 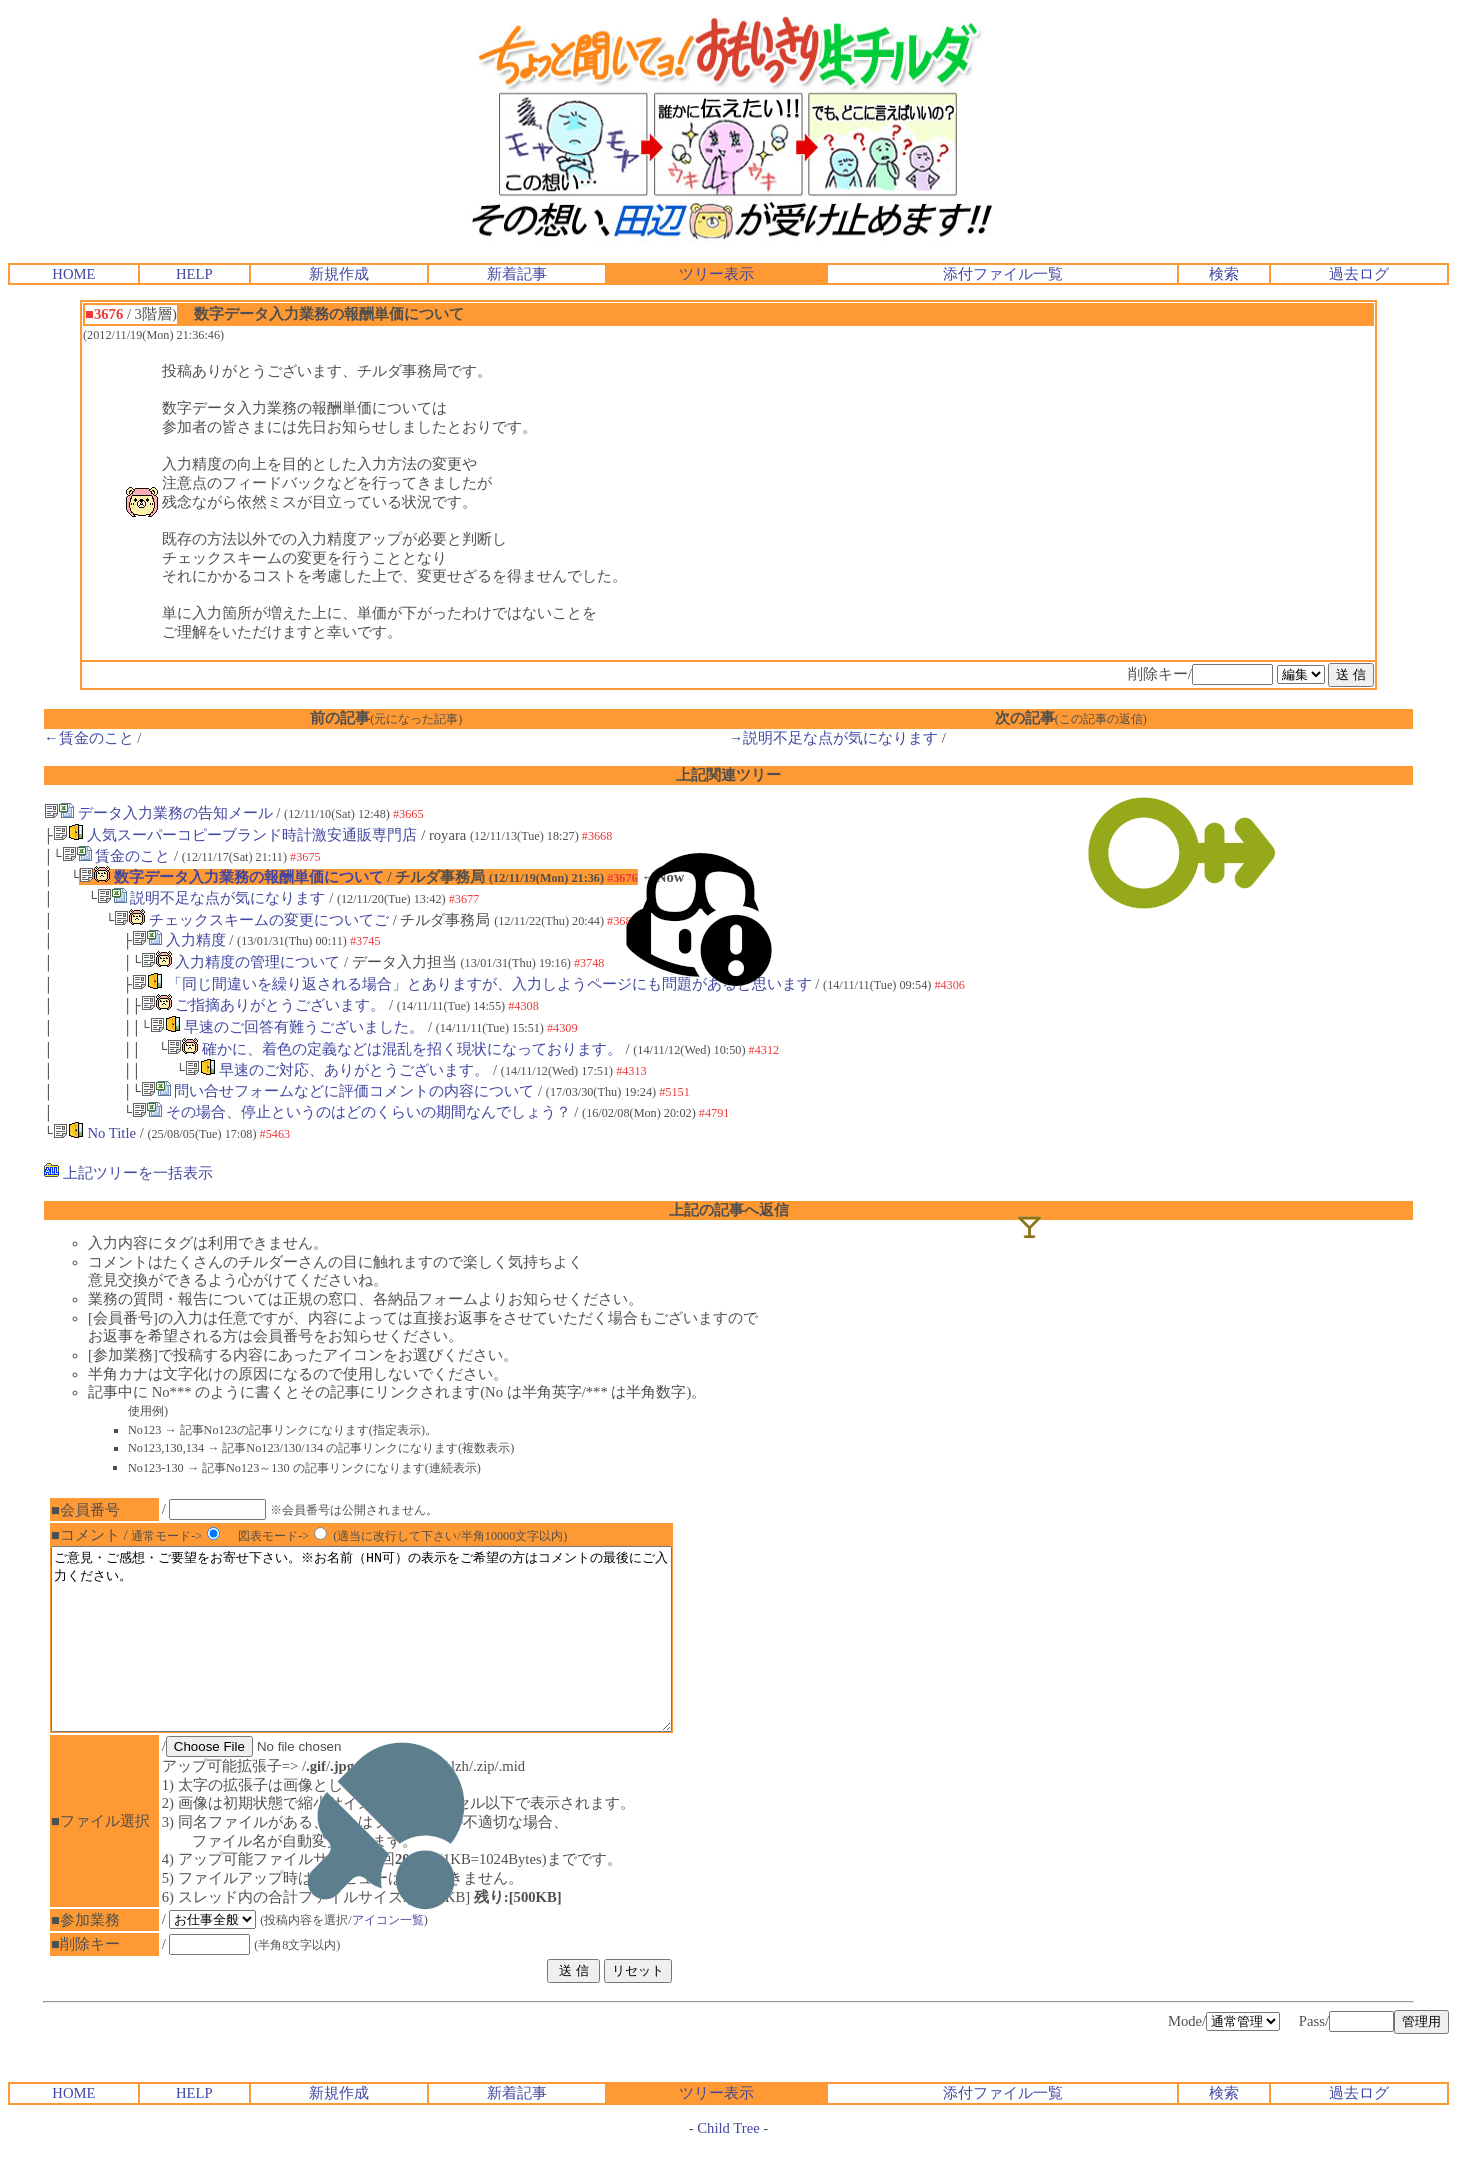 What do you see at coordinates (699, 919) in the screenshot?
I see `indicates a warning or issue with GitHub Copilot` at bounding box center [699, 919].